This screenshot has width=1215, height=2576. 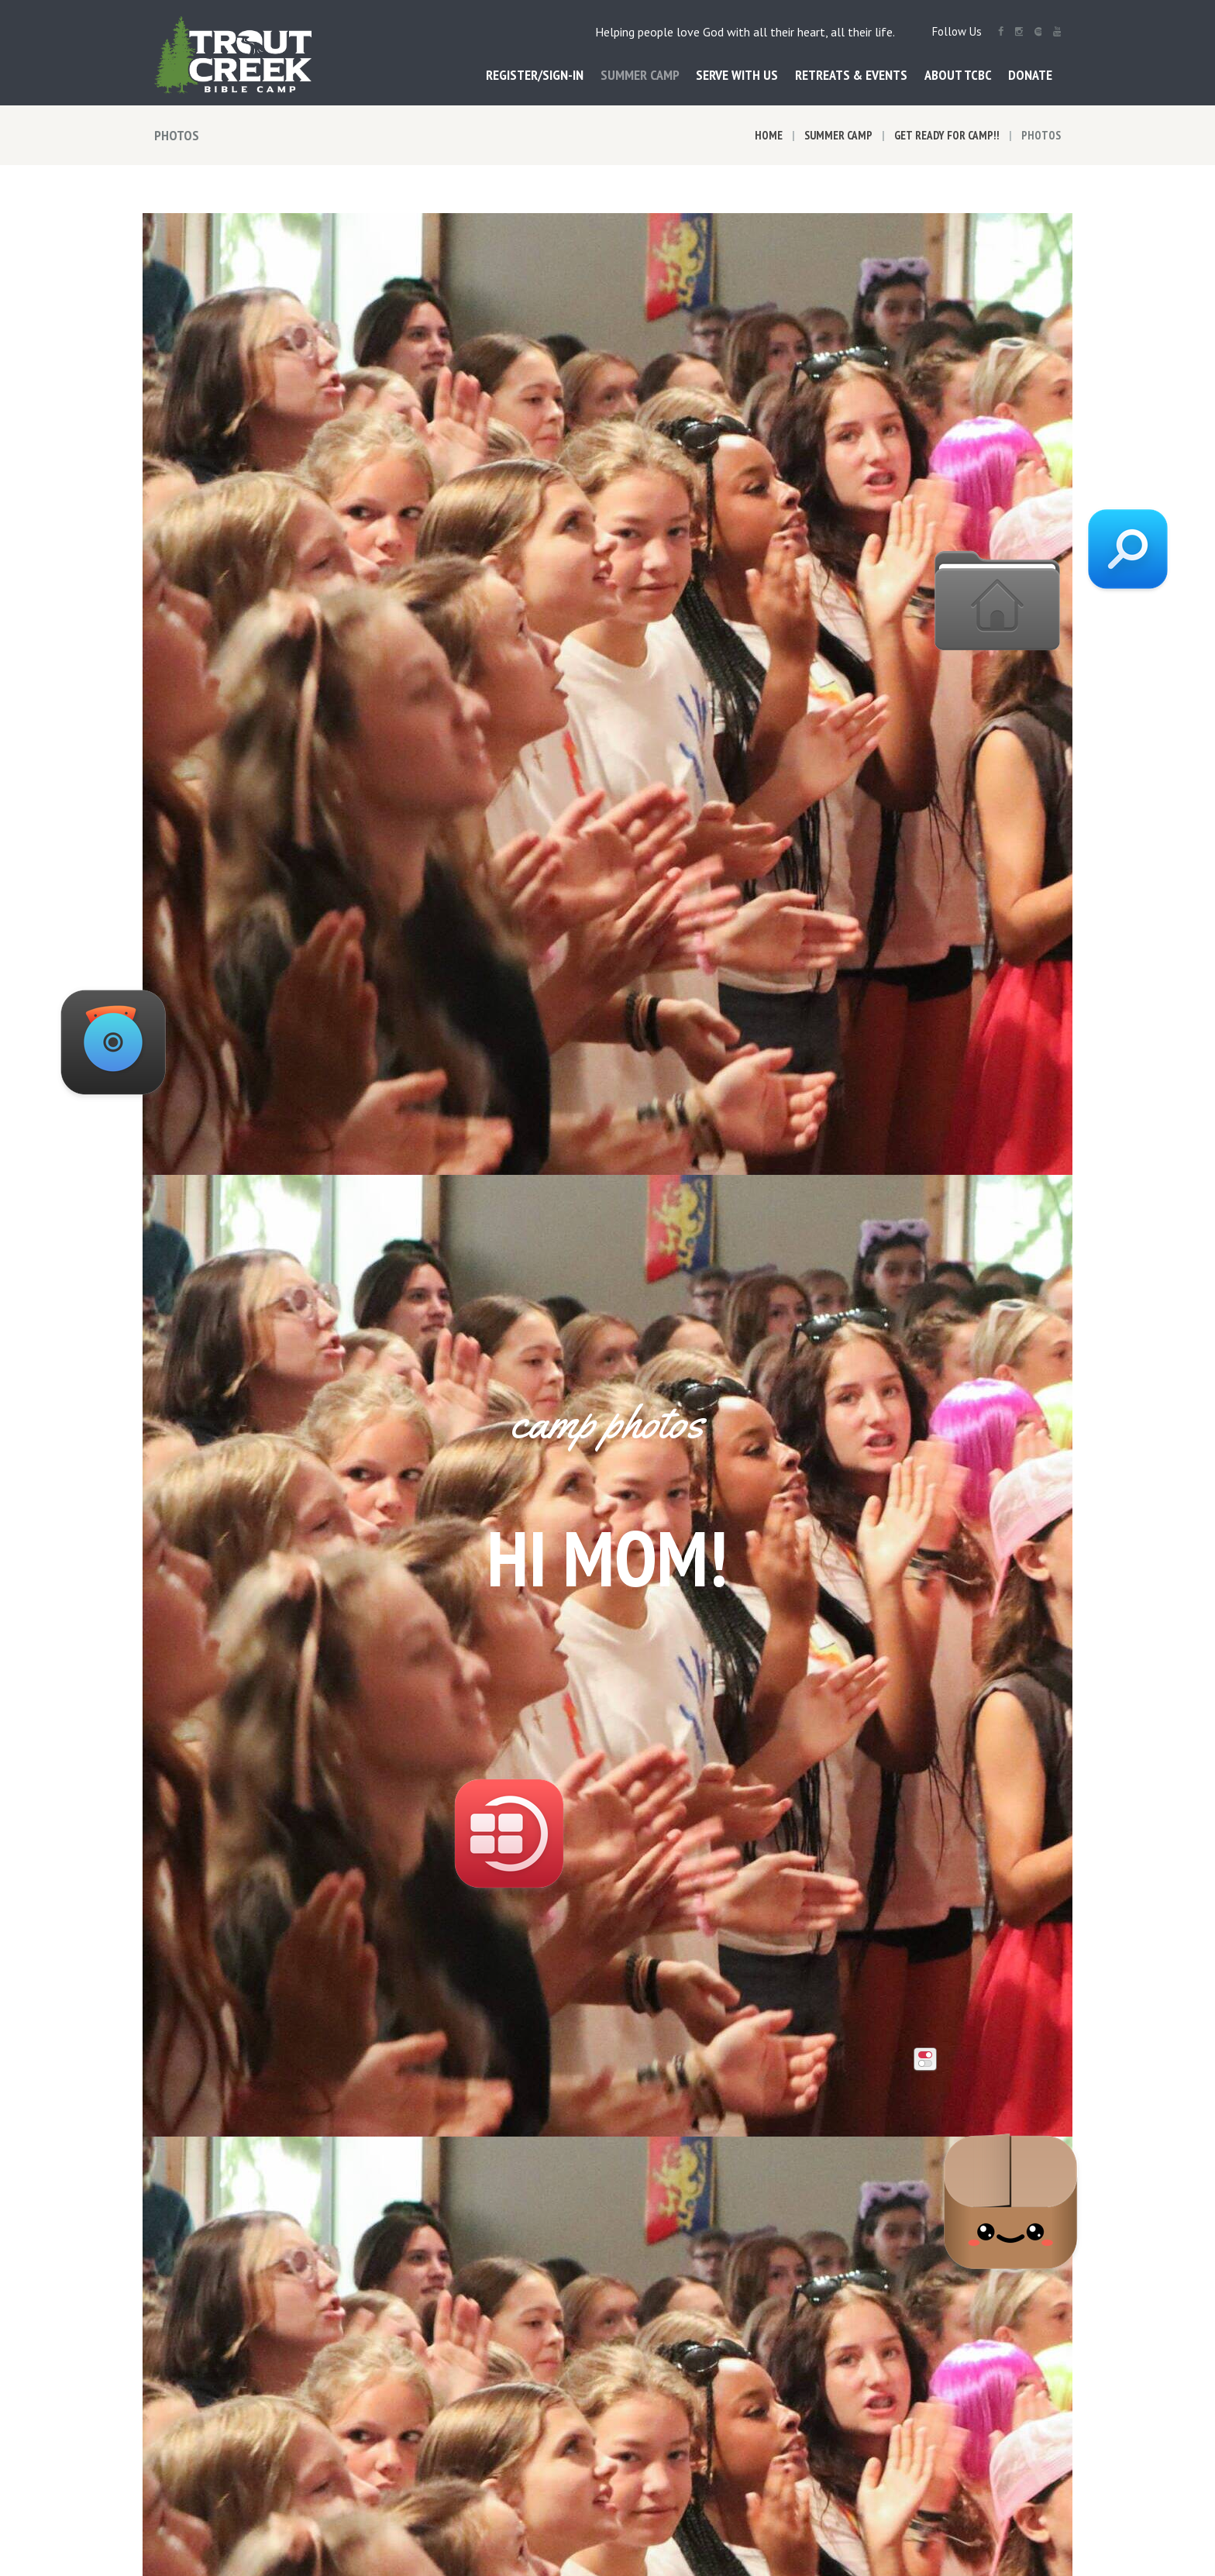 What do you see at coordinates (997, 601) in the screenshot?
I see `access your home folder` at bounding box center [997, 601].